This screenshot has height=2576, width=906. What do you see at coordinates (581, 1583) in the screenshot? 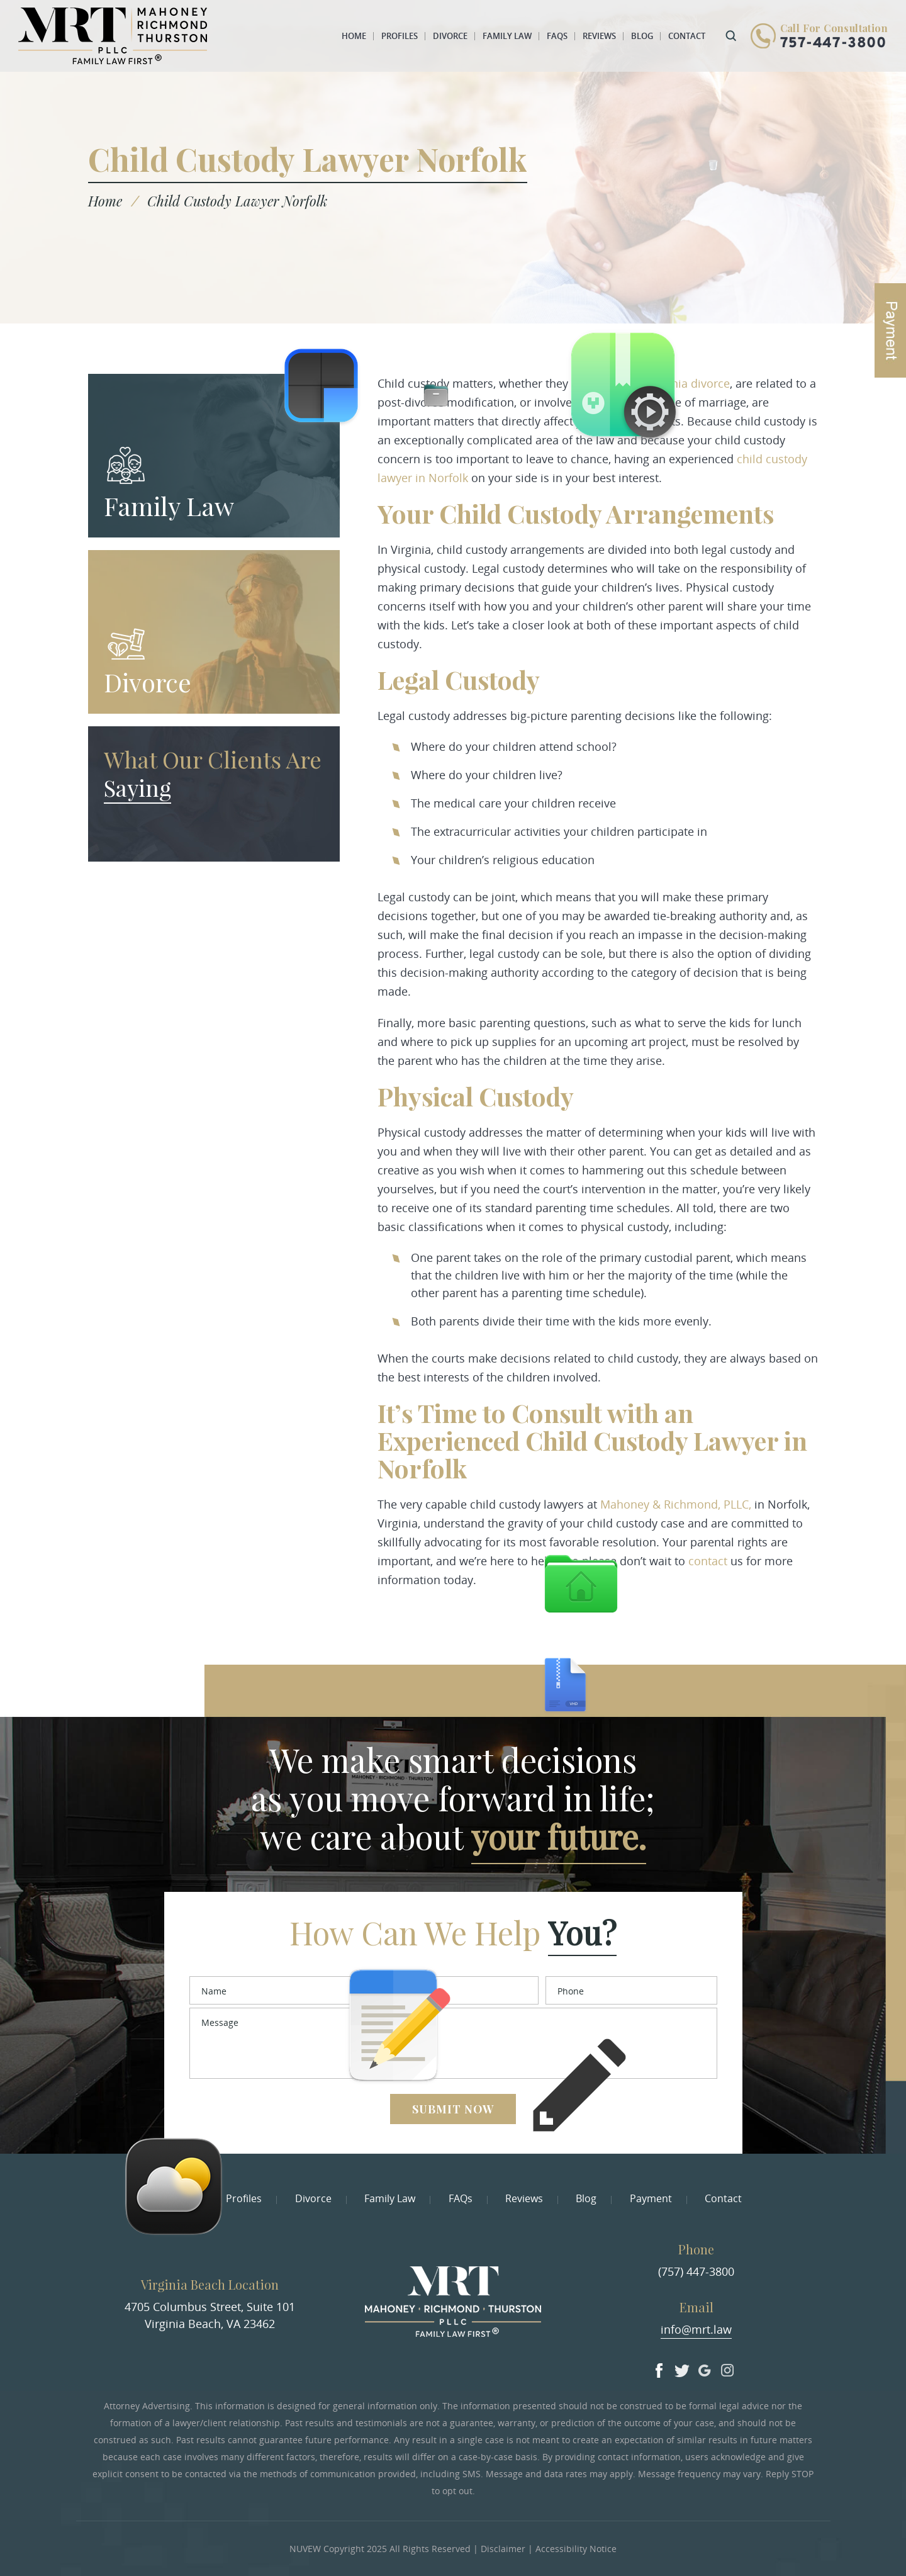
I see `open your home folder` at bounding box center [581, 1583].